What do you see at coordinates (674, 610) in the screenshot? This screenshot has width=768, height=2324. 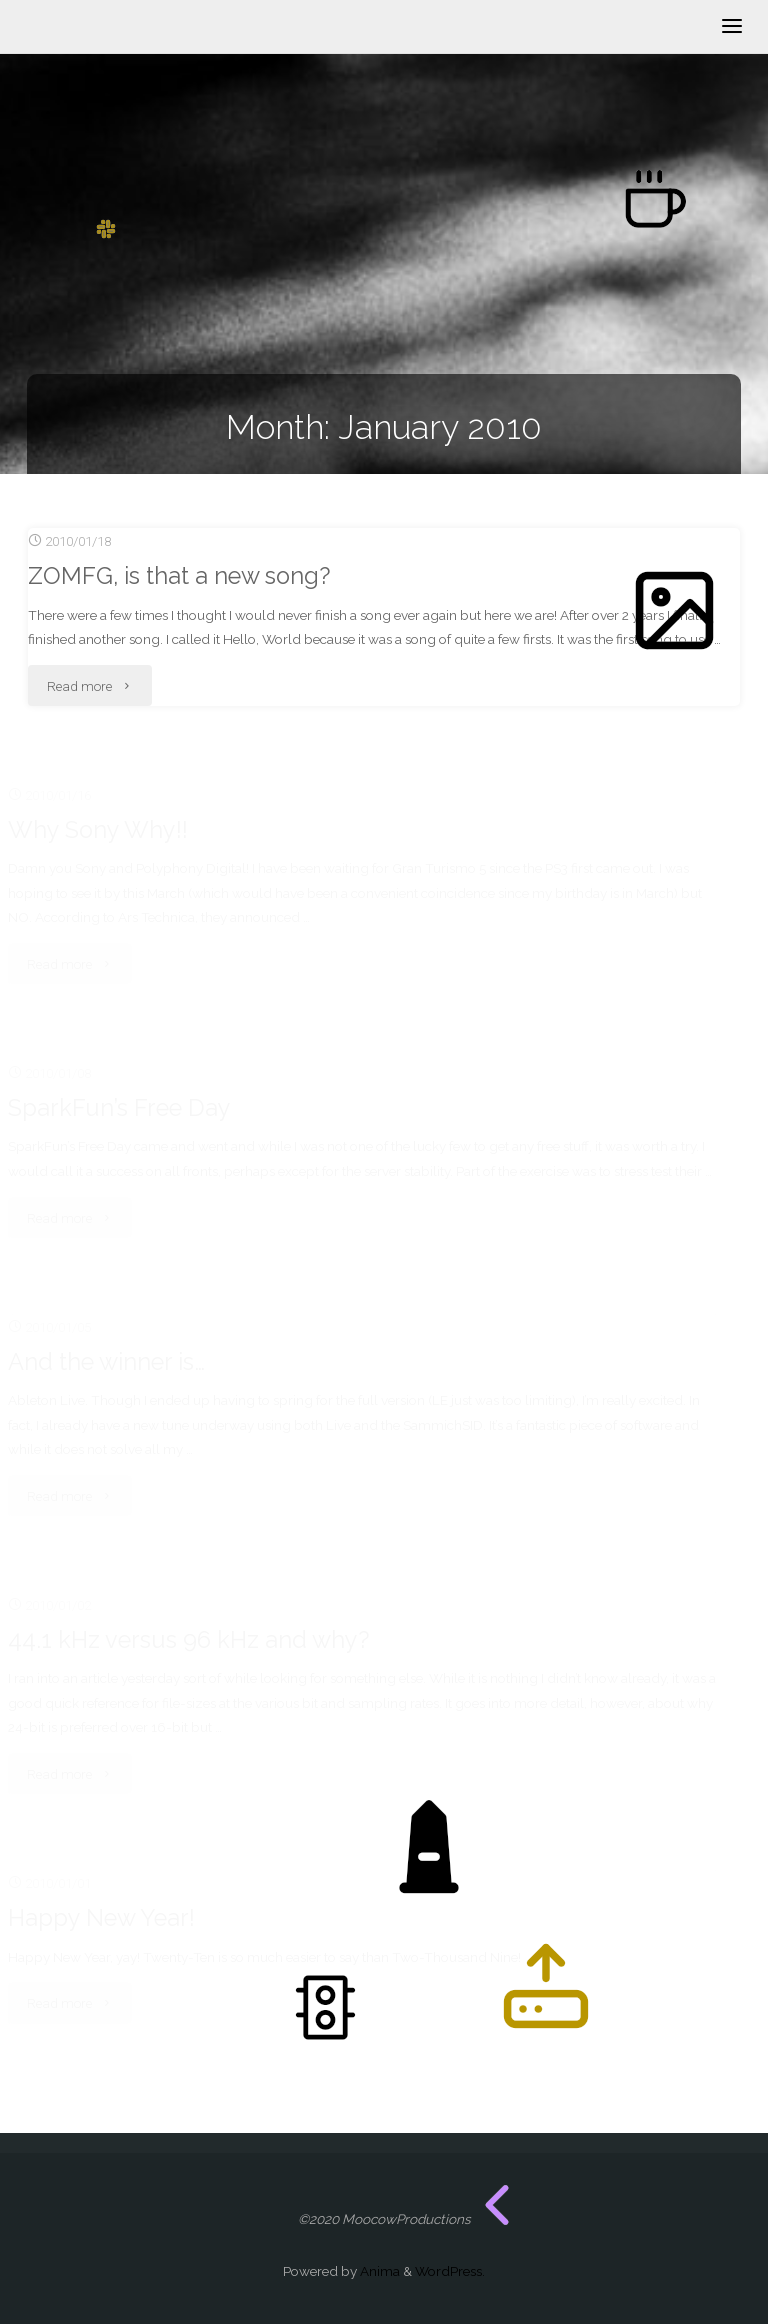 I see `view image or photo` at bounding box center [674, 610].